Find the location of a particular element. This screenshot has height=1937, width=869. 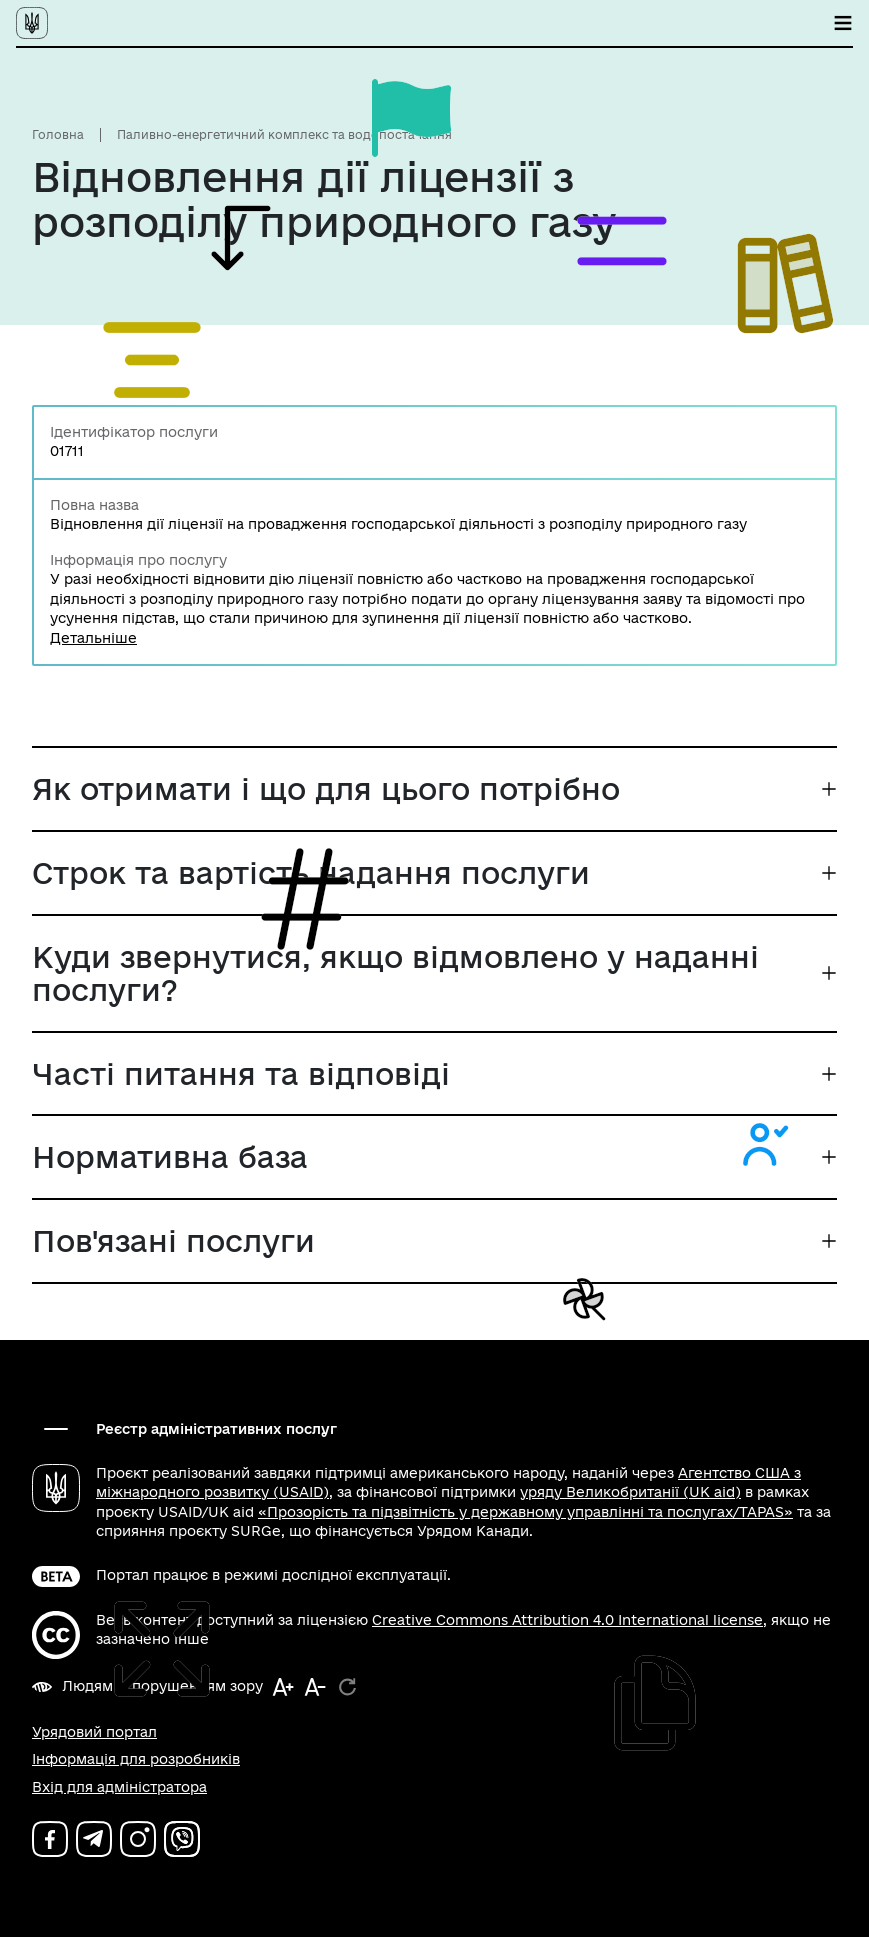

go back and down in navigation is located at coordinates (241, 238).